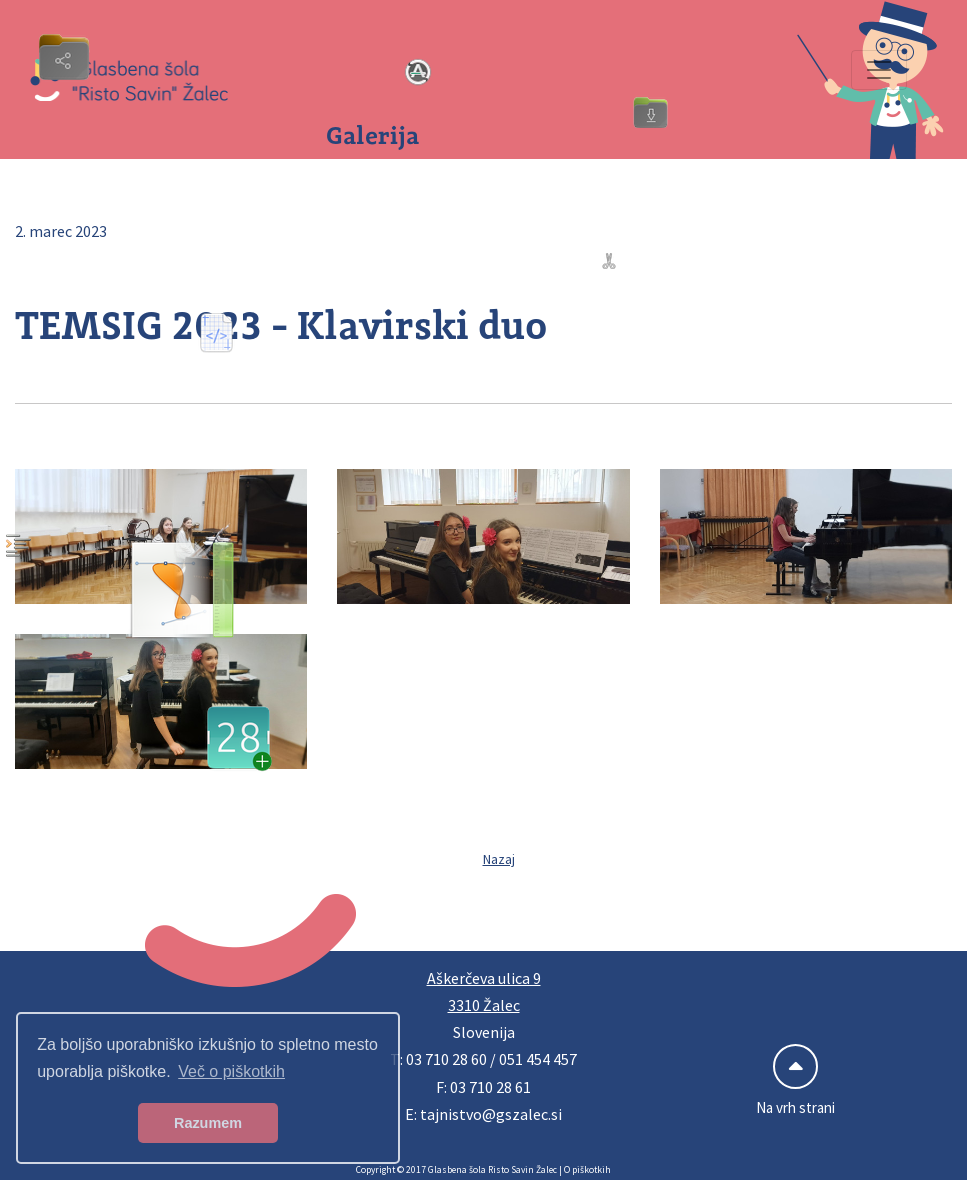 The image size is (967, 1180). I want to click on open your downloads folder, so click(650, 112).